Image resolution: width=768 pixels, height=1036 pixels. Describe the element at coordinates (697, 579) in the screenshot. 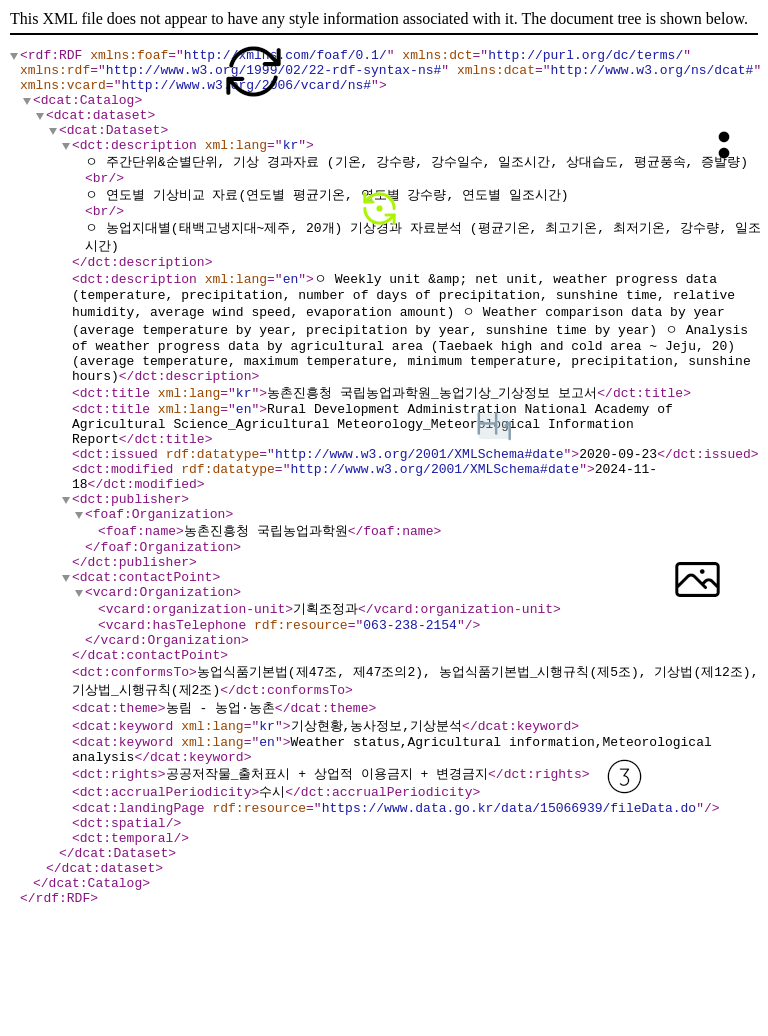

I see `view photo or image` at that location.